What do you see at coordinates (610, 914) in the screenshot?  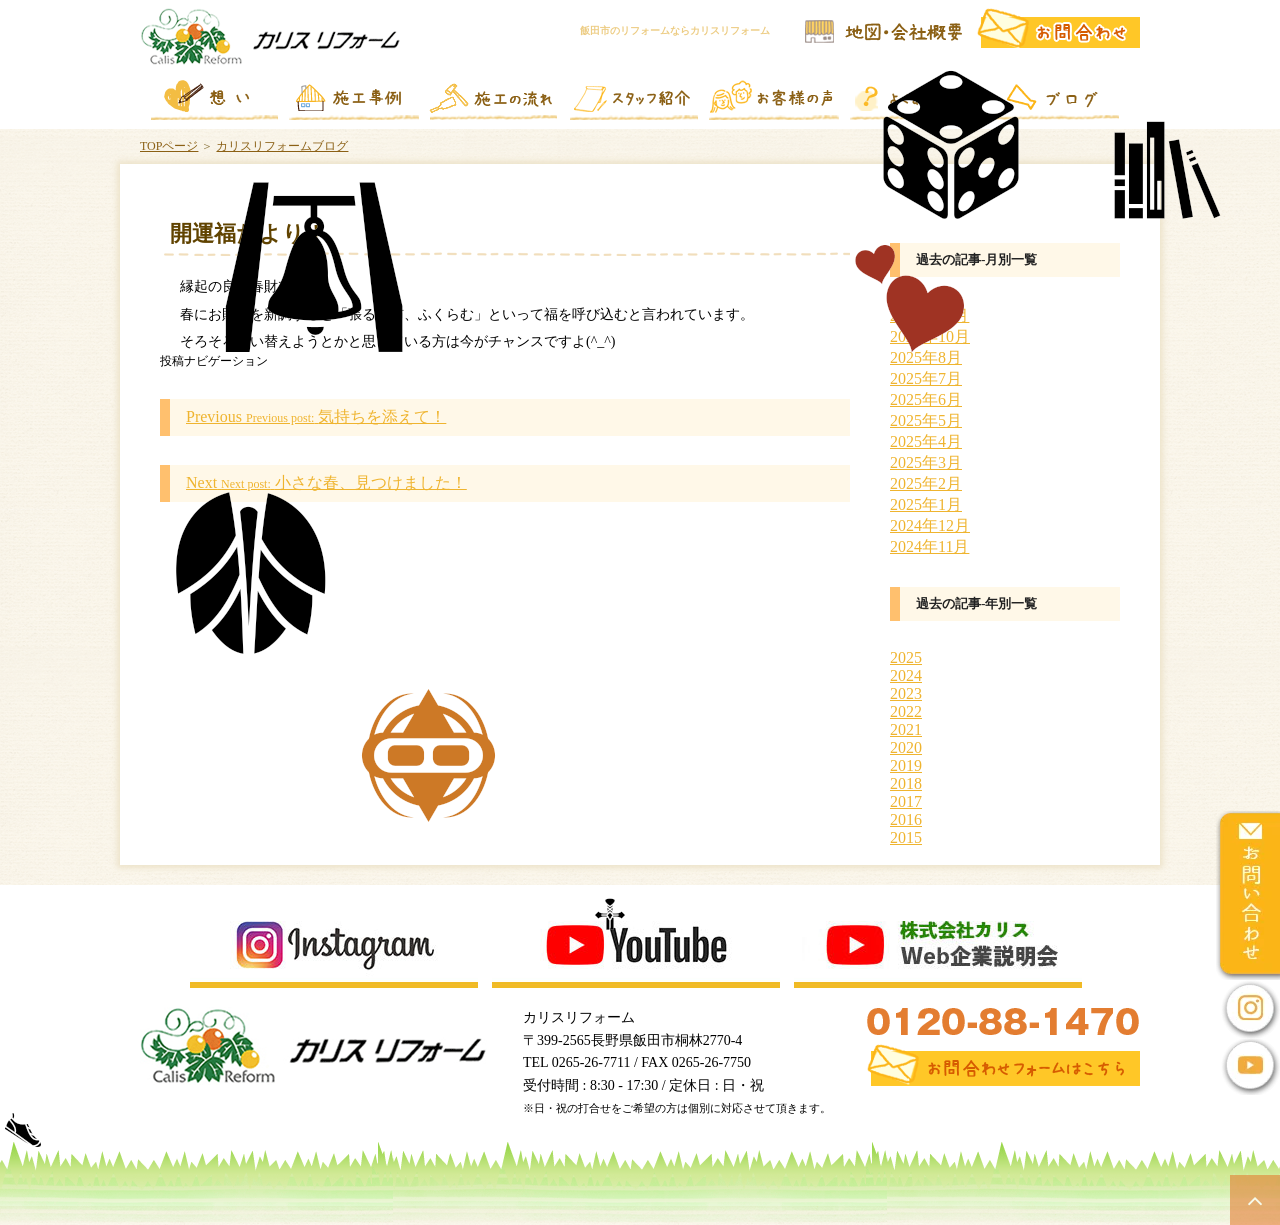 I see `select a sword or melee weapon in a game inventory` at bounding box center [610, 914].